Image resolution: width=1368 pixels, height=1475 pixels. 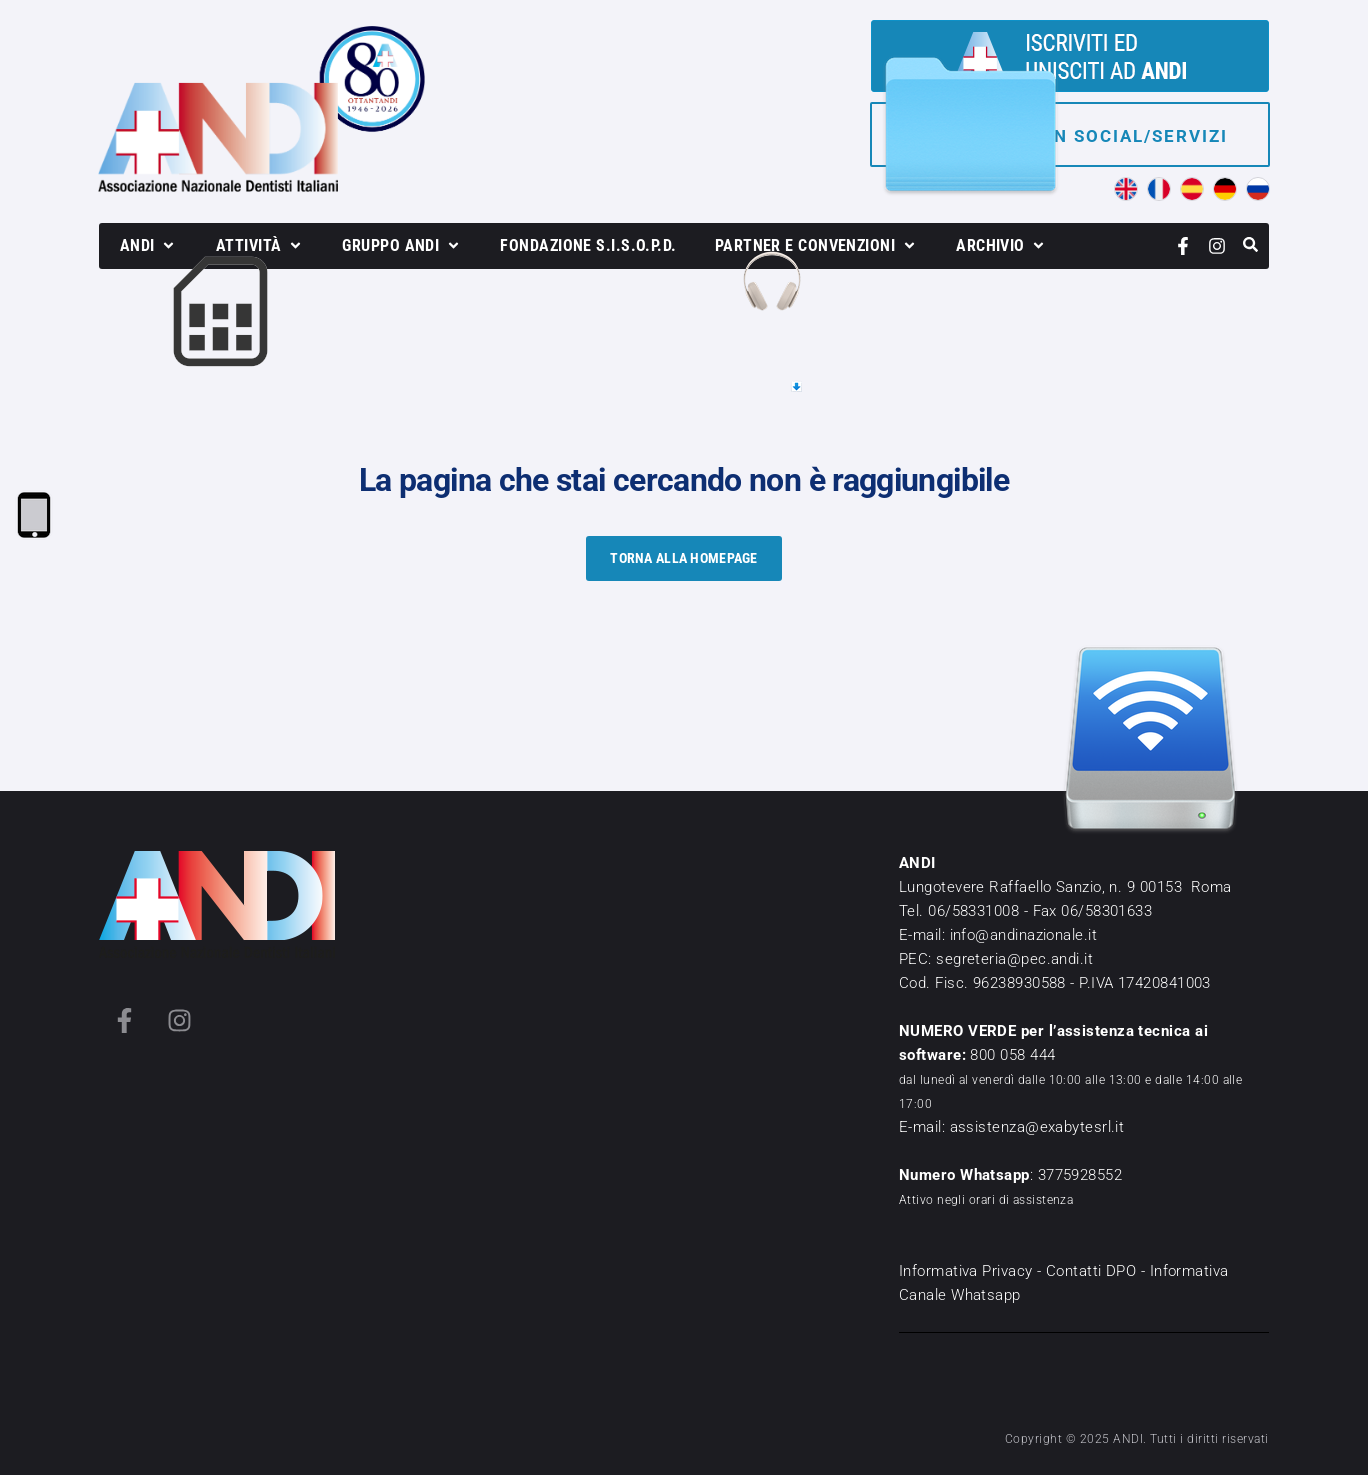 I want to click on access wireless network storage, so click(x=1150, y=742).